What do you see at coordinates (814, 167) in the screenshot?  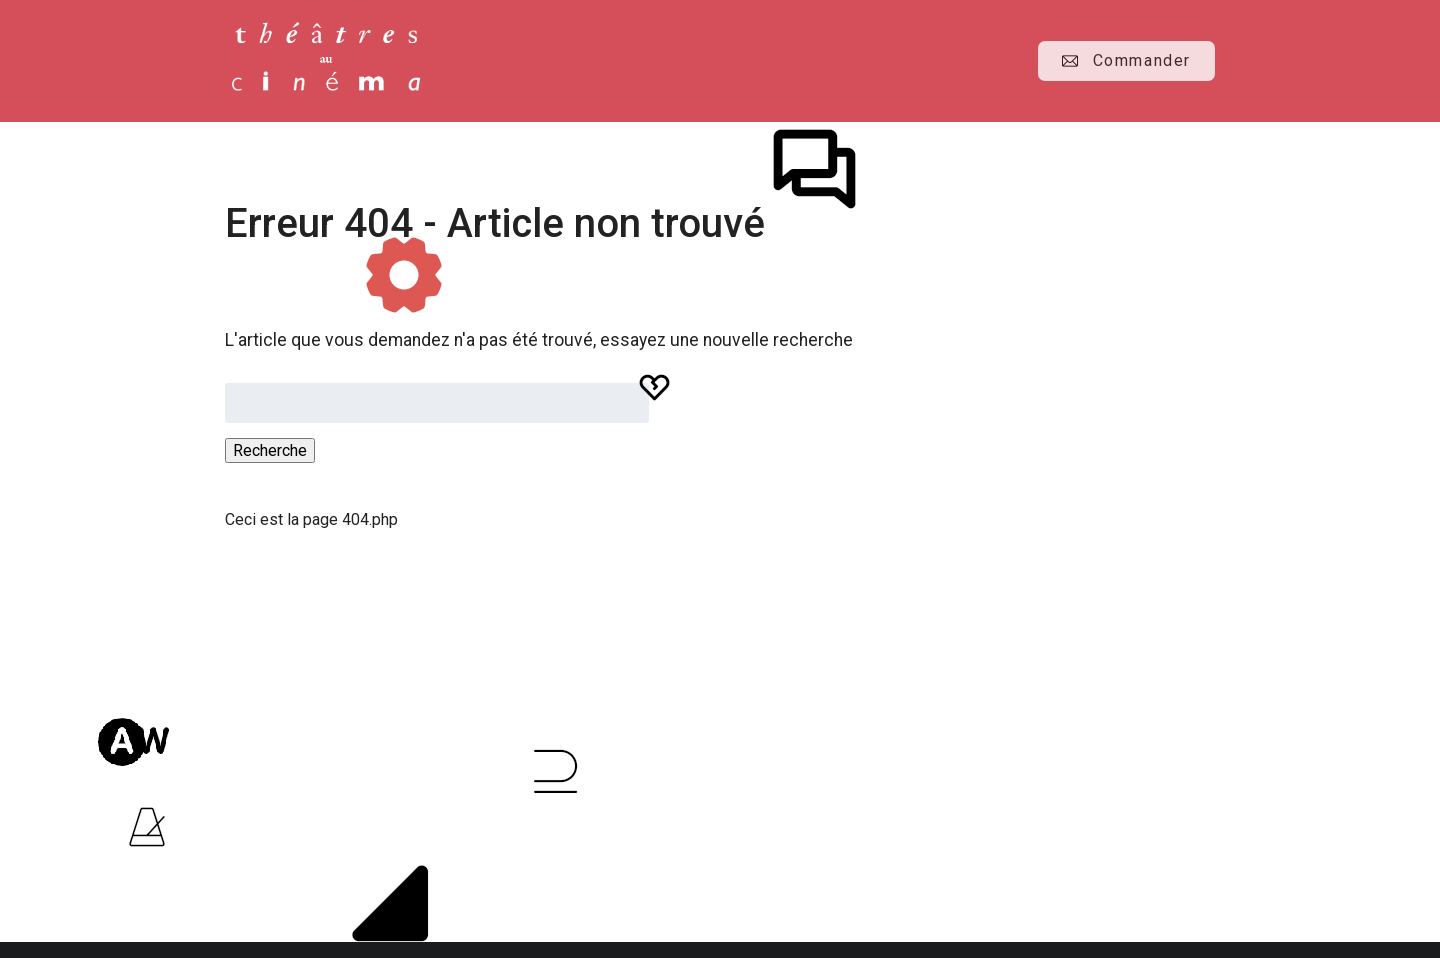 I see `open your conversations` at bounding box center [814, 167].